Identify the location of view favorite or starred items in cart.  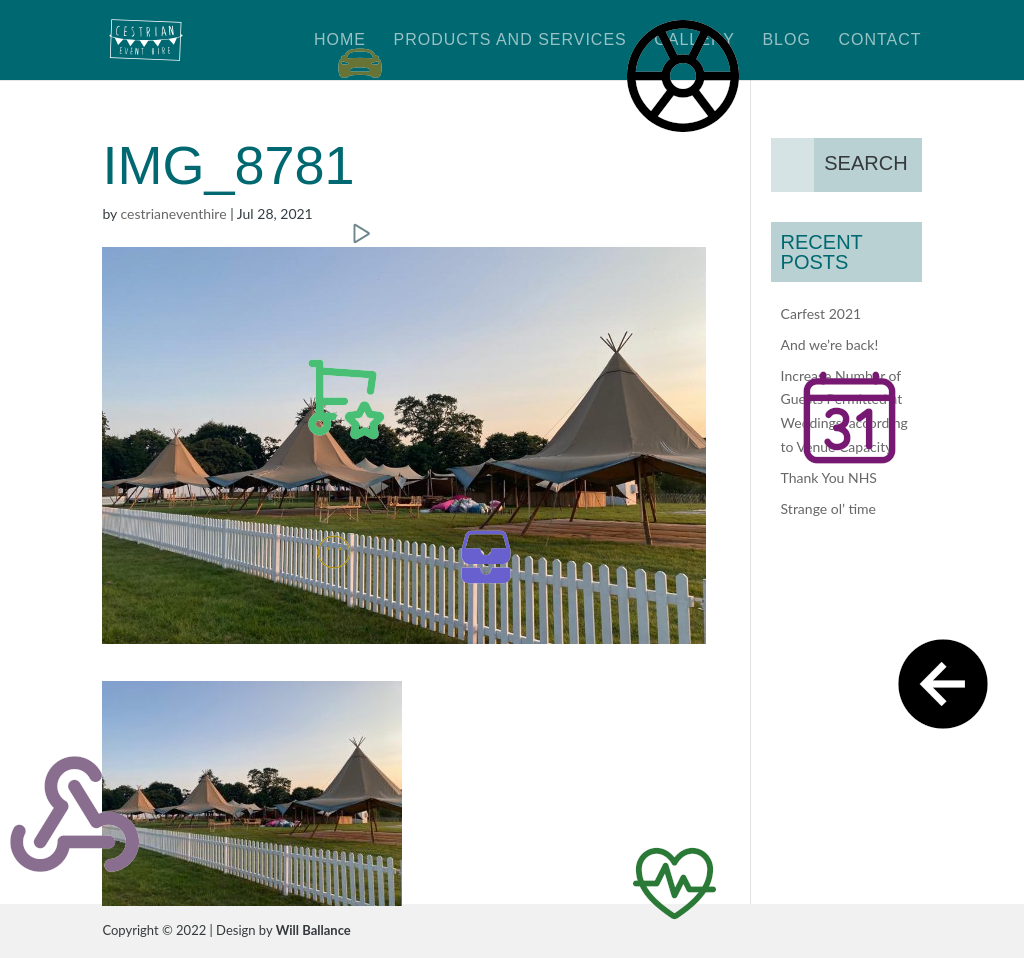
(342, 397).